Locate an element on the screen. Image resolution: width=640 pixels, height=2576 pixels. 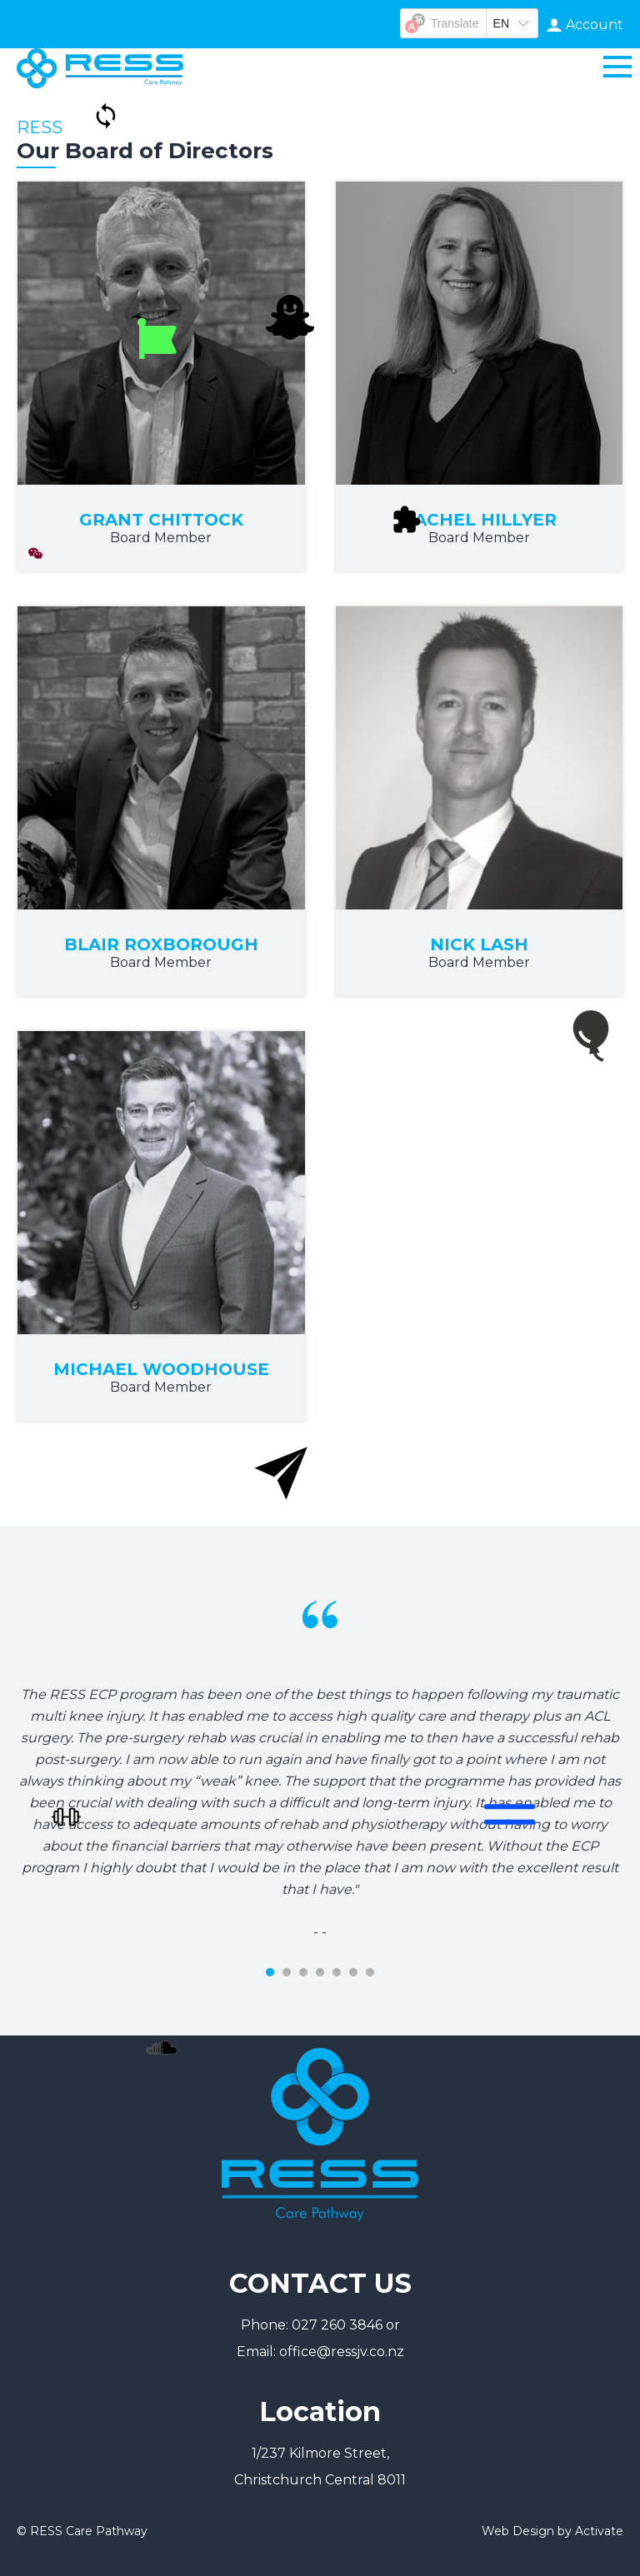
sync data with cloud or server is located at coordinates (106, 116).